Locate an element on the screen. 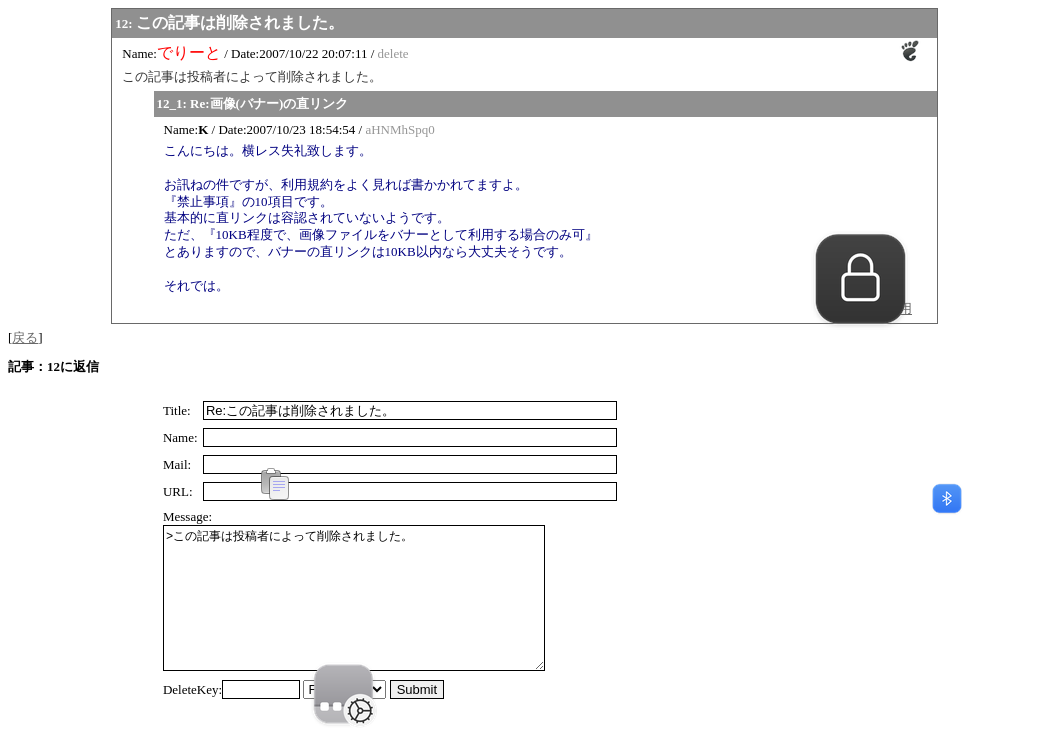 This screenshot has height=739, width=1049. paste content from clipboard is located at coordinates (275, 484).